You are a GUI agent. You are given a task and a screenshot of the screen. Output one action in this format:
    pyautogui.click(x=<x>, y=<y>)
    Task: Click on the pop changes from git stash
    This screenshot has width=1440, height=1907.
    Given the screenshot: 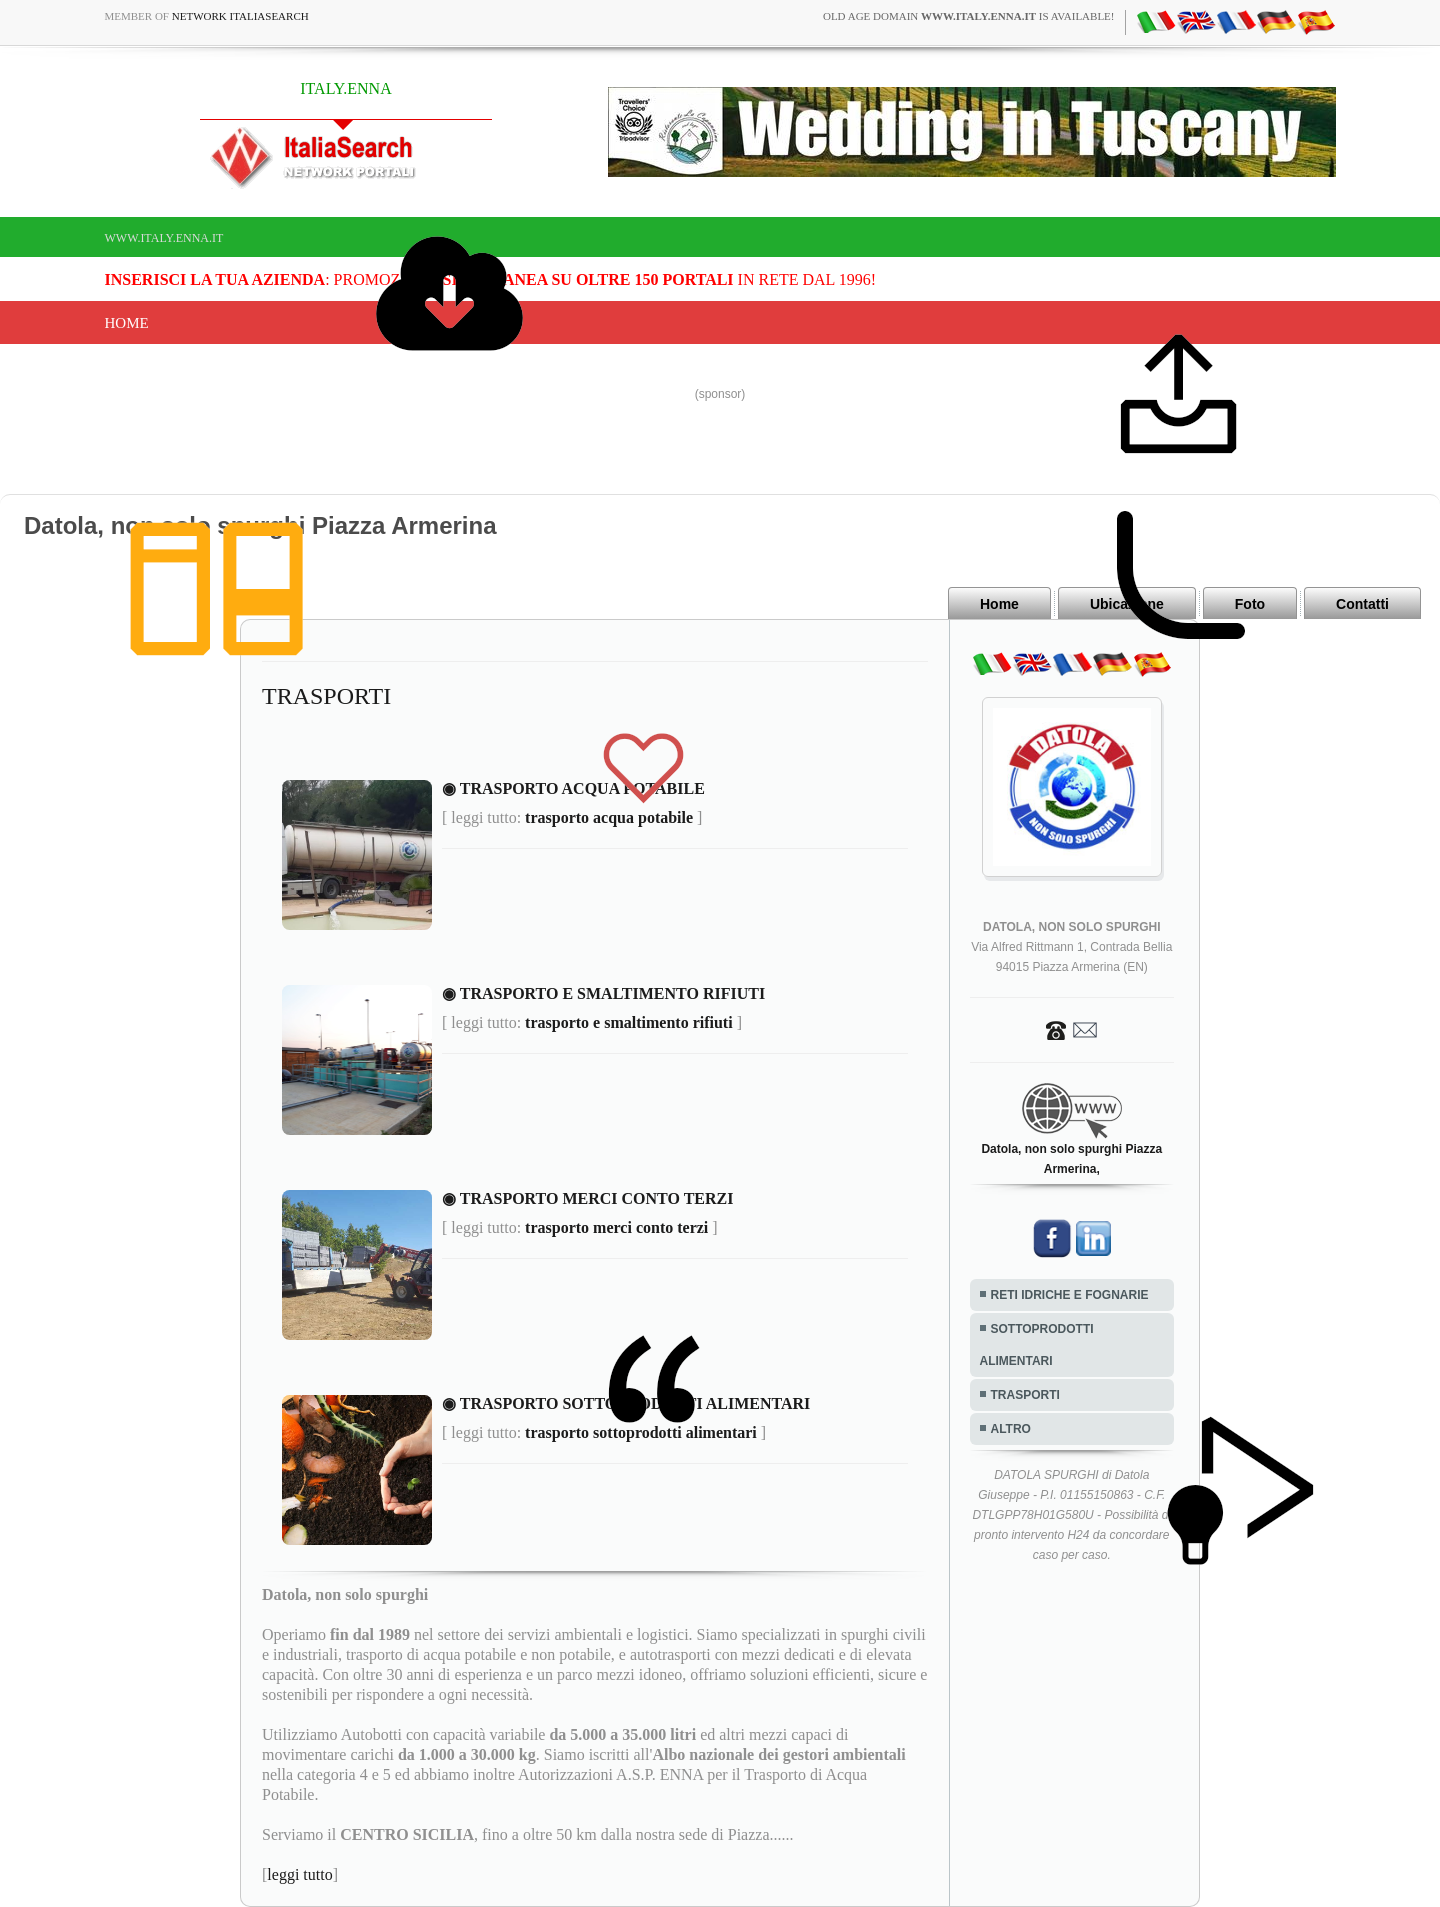 What is the action you would take?
    pyautogui.click(x=1183, y=391)
    